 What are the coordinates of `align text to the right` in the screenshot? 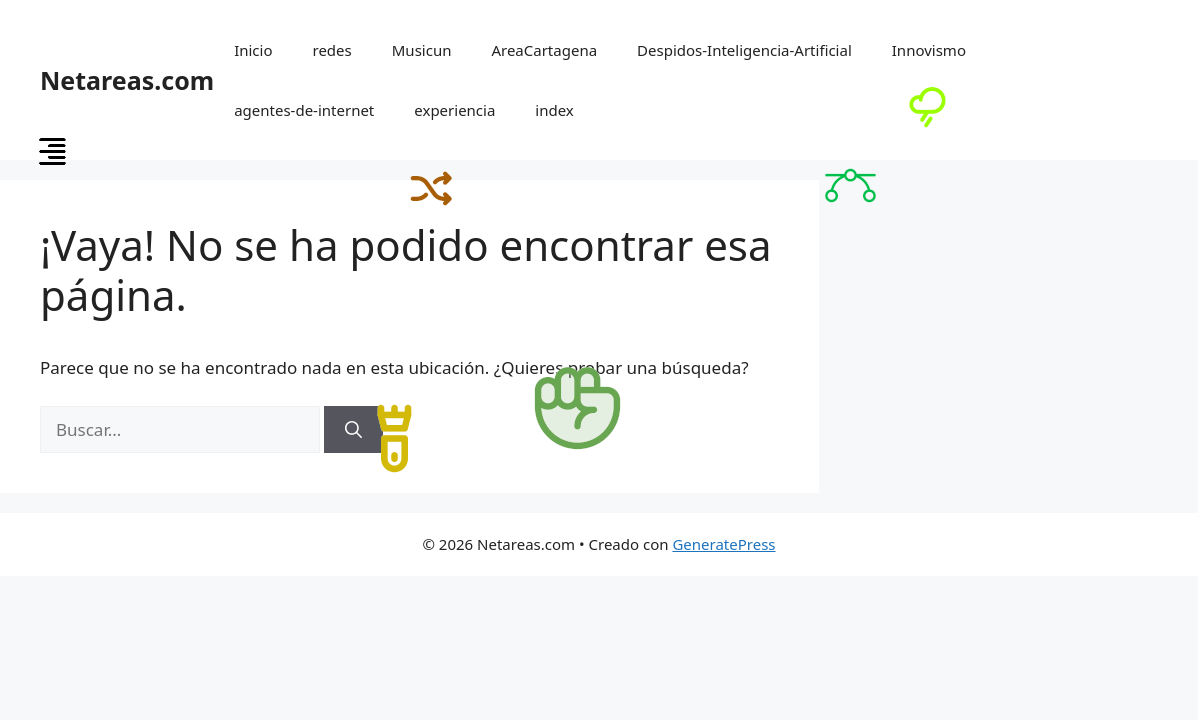 It's located at (52, 151).